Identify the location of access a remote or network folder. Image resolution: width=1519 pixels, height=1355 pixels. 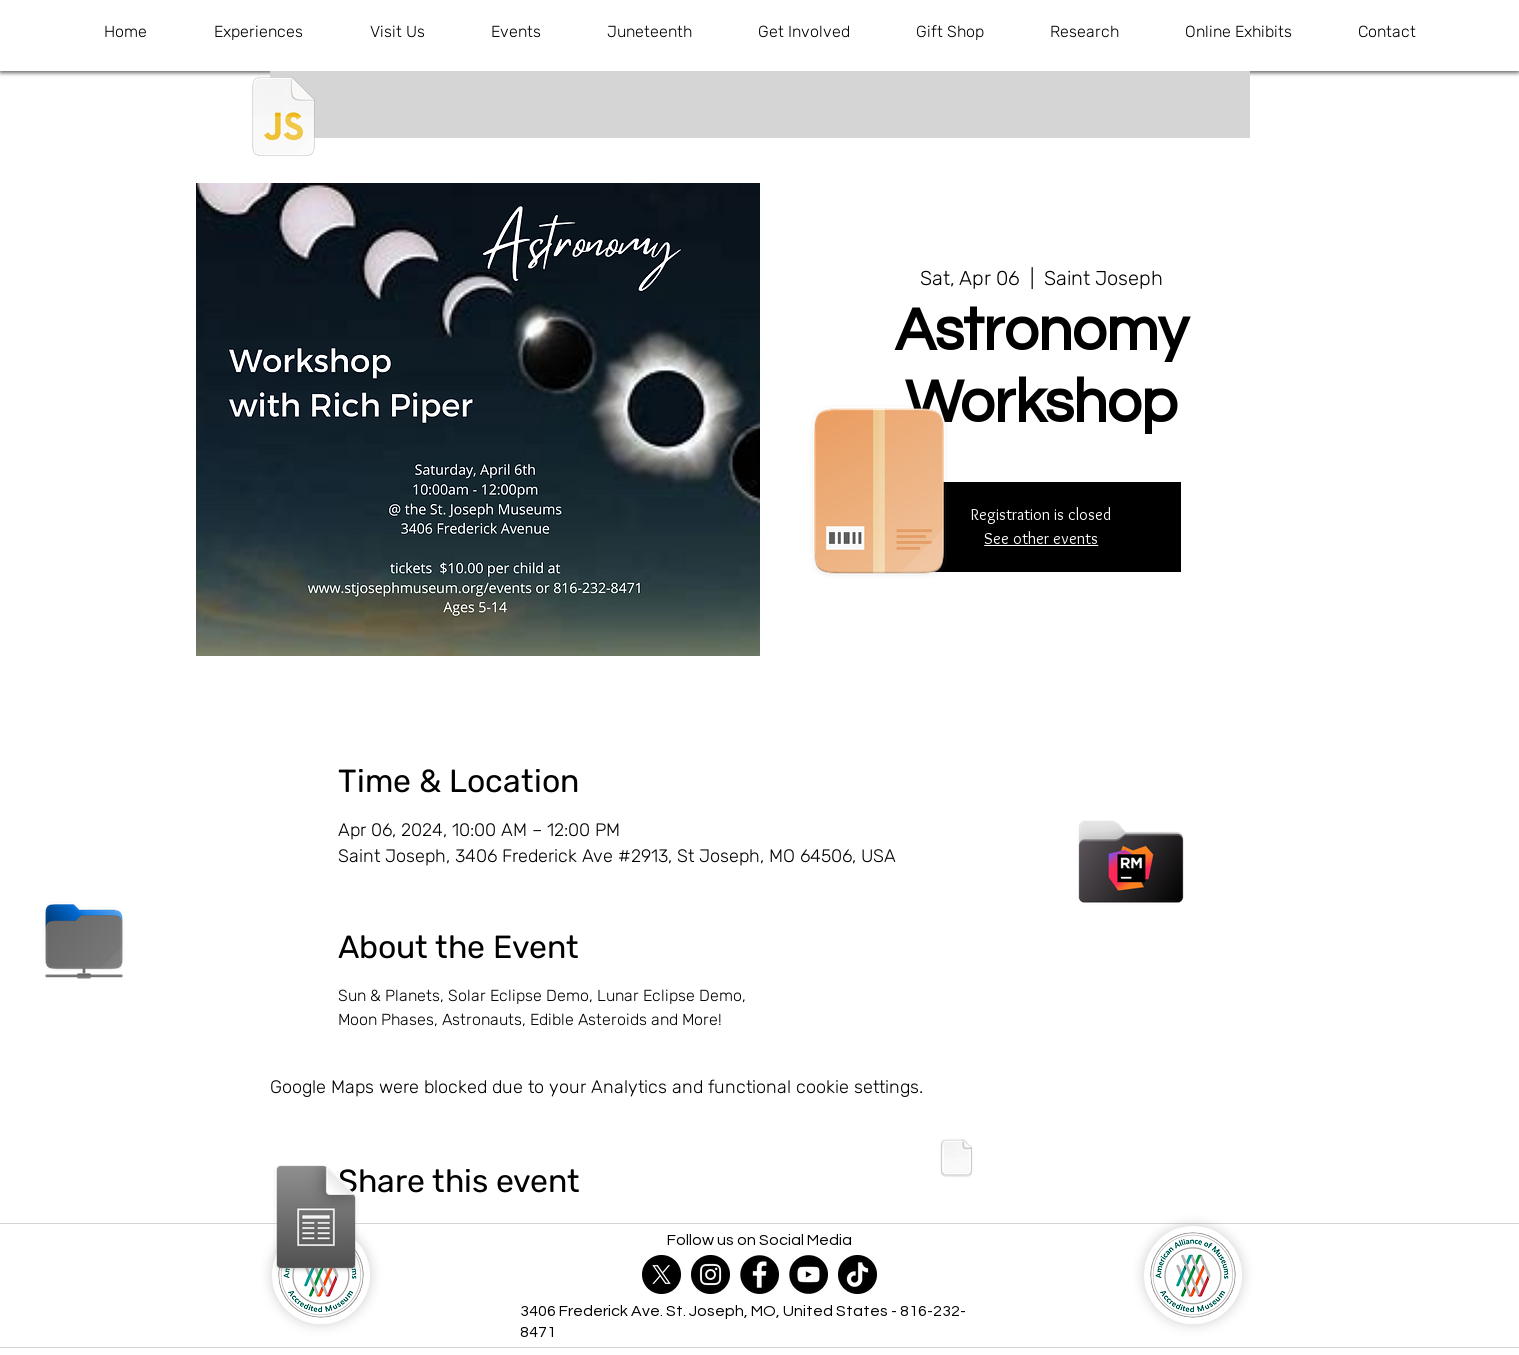
(84, 940).